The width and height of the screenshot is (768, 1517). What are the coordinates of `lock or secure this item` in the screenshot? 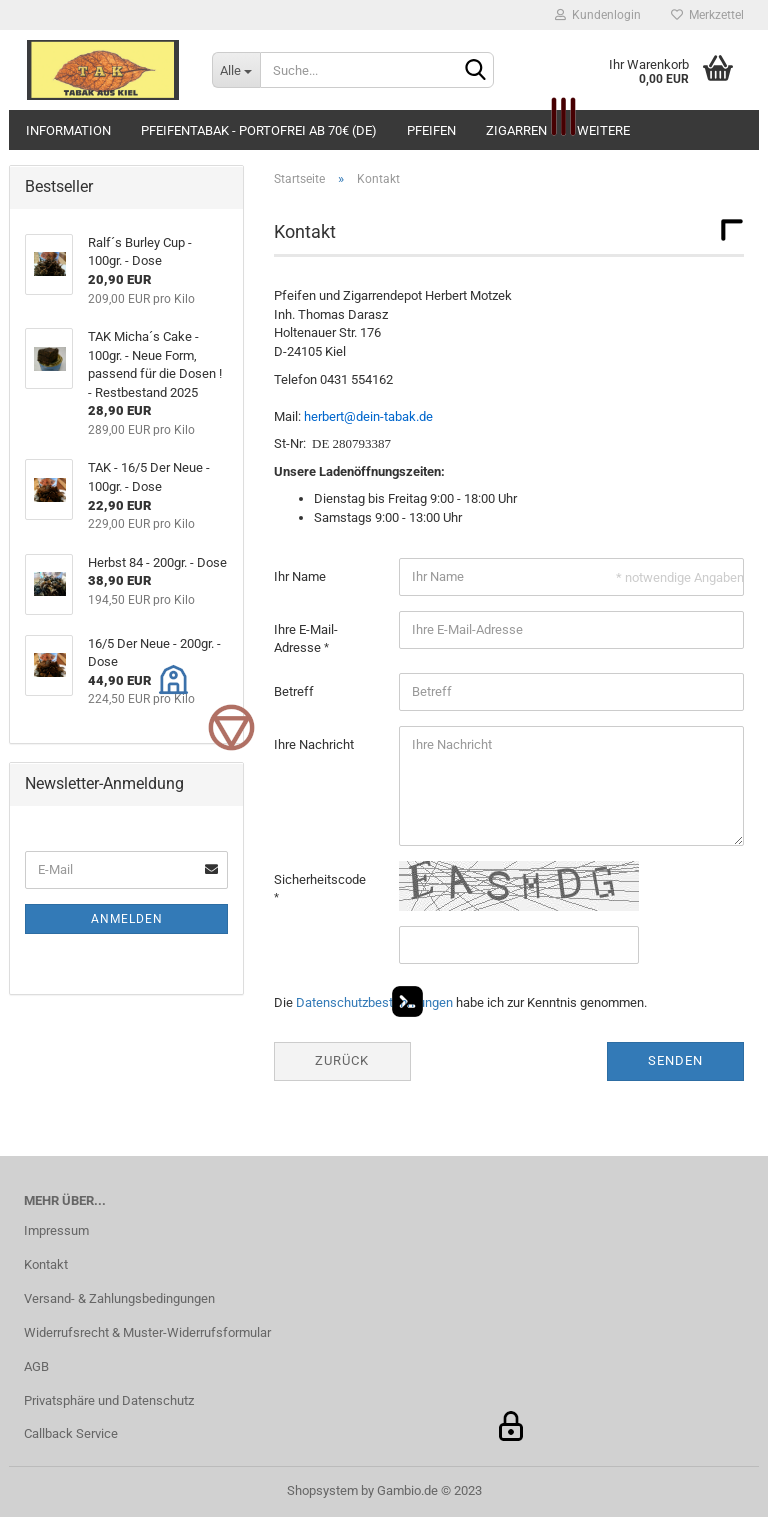 It's located at (511, 1426).